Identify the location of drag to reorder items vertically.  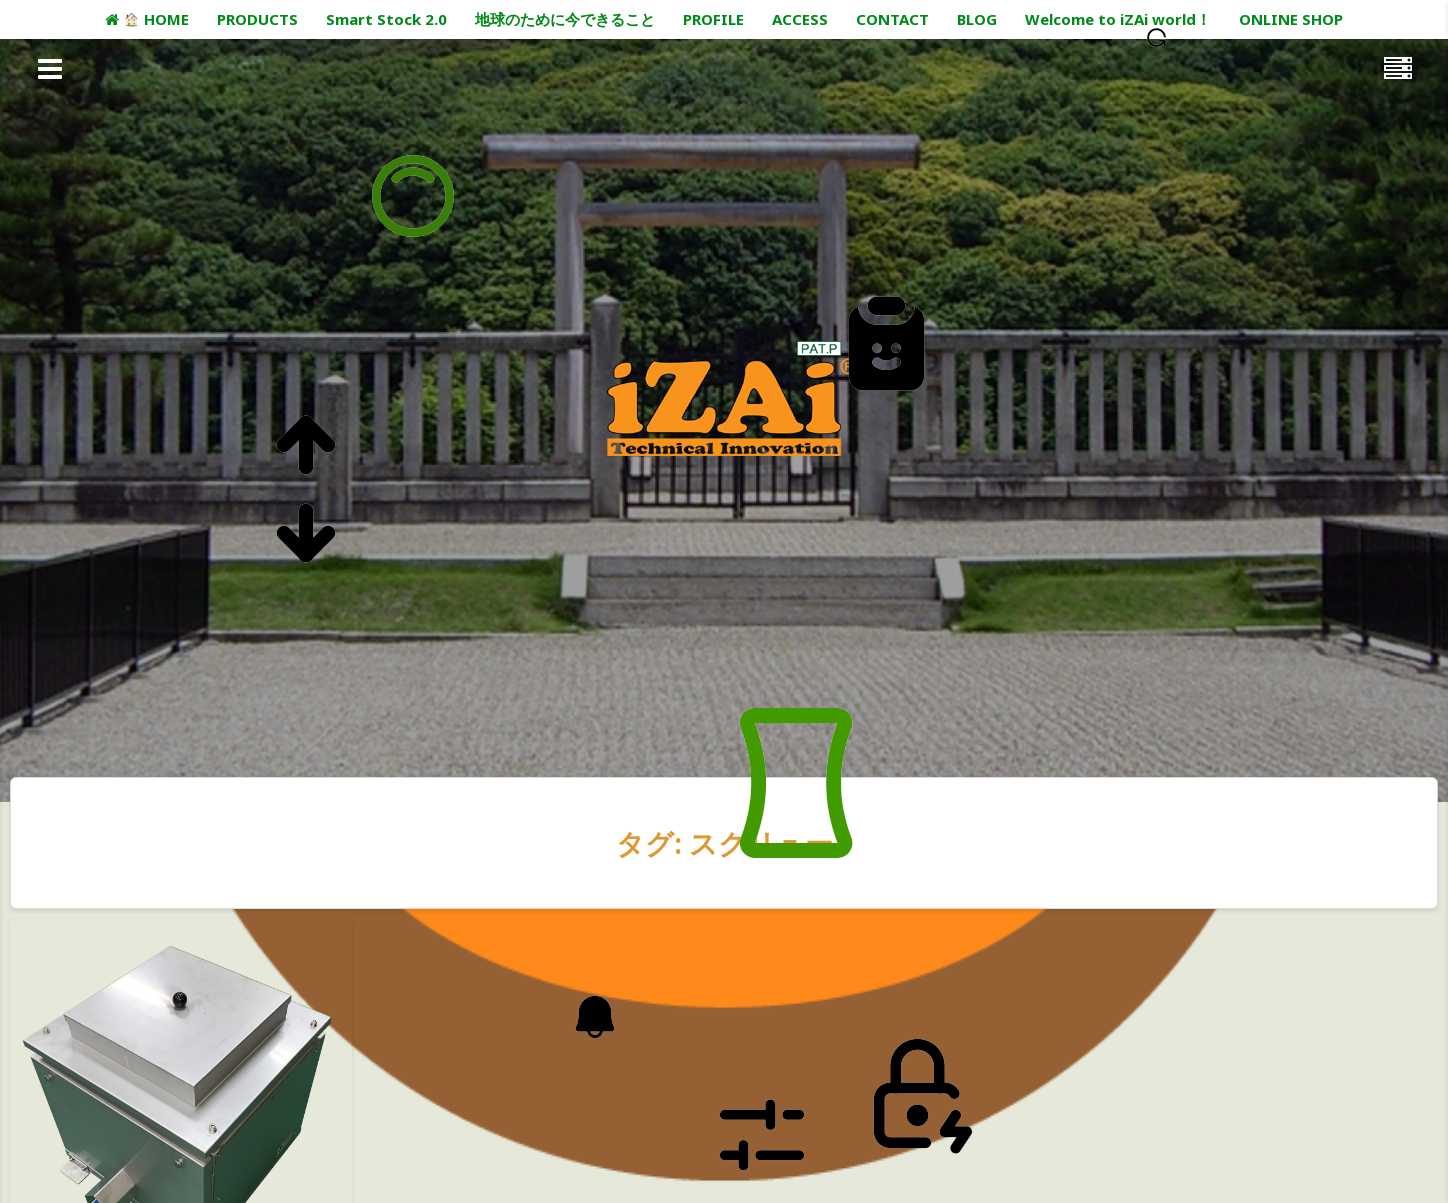
(306, 489).